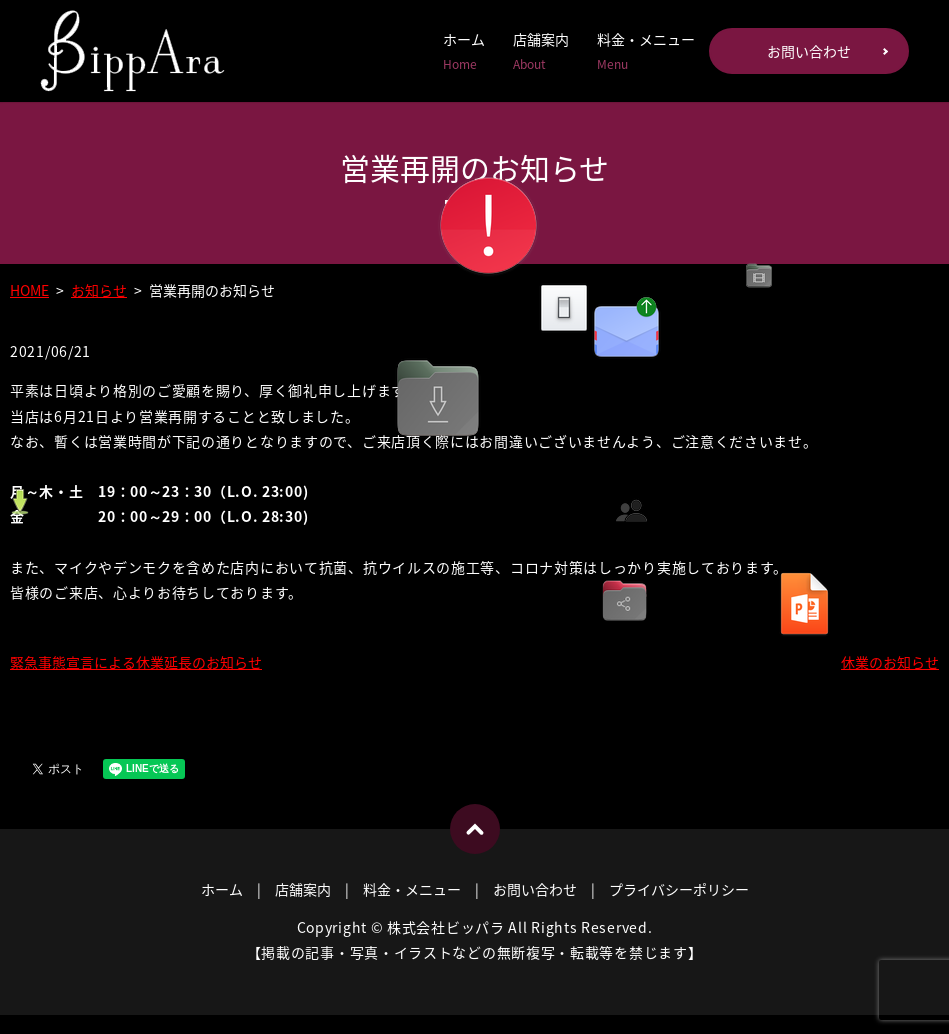 The image size is (949, 1034). What do you see at coordinates (626, 331) in the screenshot?
I see `message sent successfully` at bounding box center [626, 331].